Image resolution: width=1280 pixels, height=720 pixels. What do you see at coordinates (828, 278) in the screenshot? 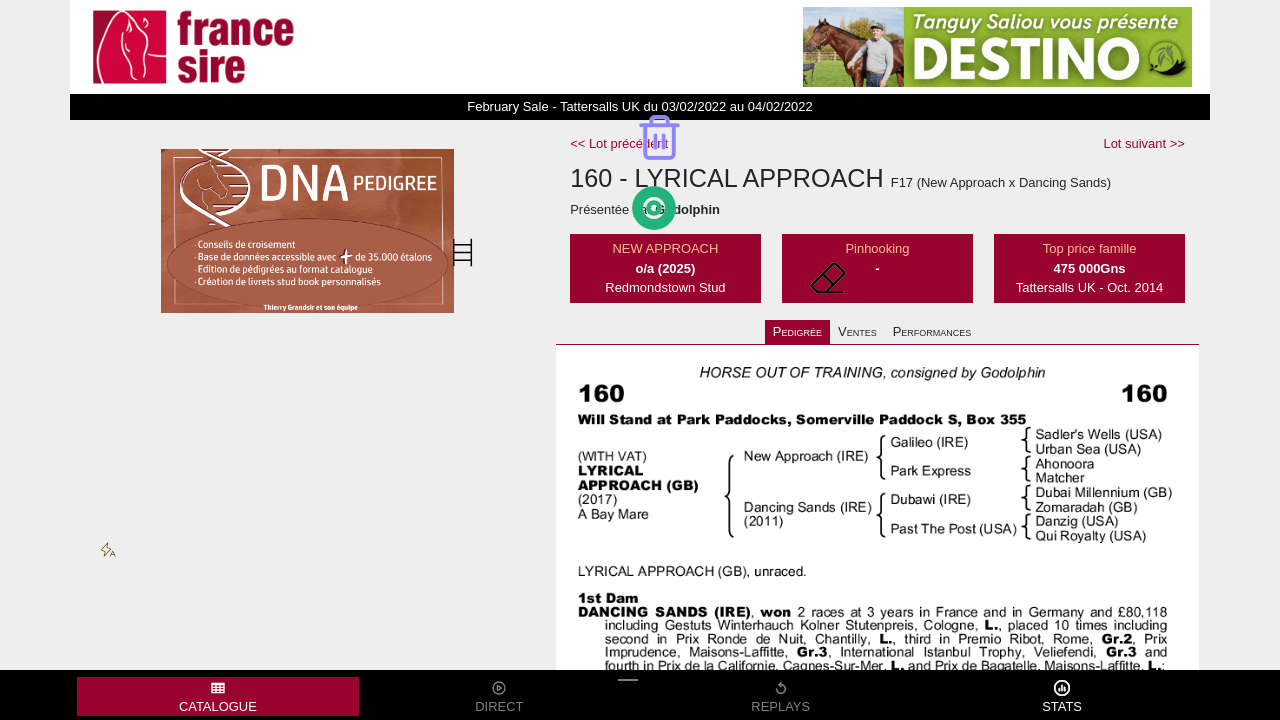
I see `erase or clear content` at bounding box center [828, 278].